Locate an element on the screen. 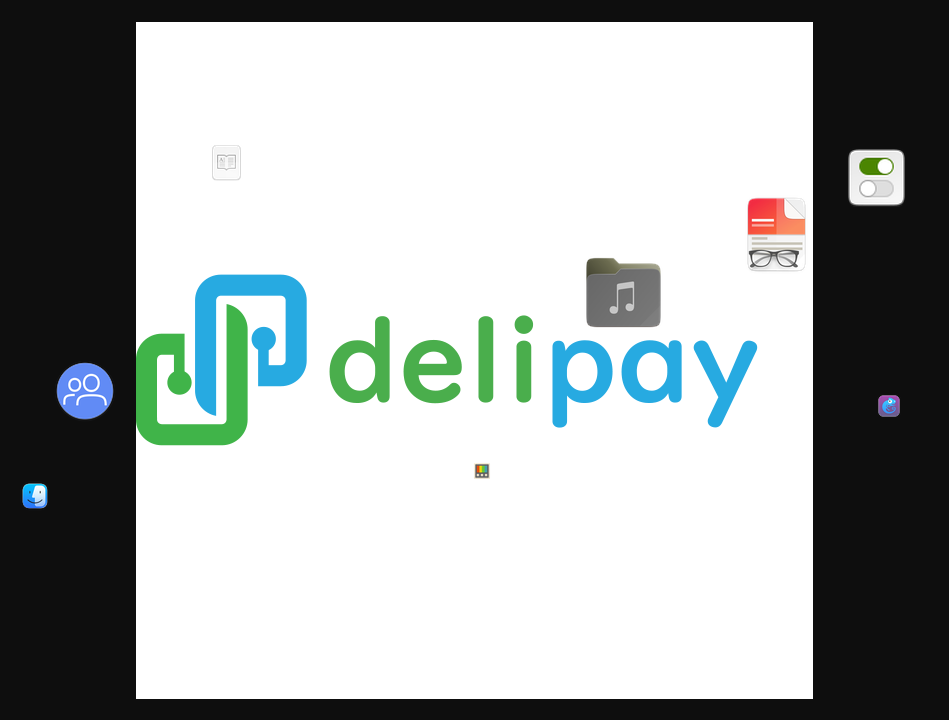  open a mobipocket ebook file is located at coordinates (226, 162).